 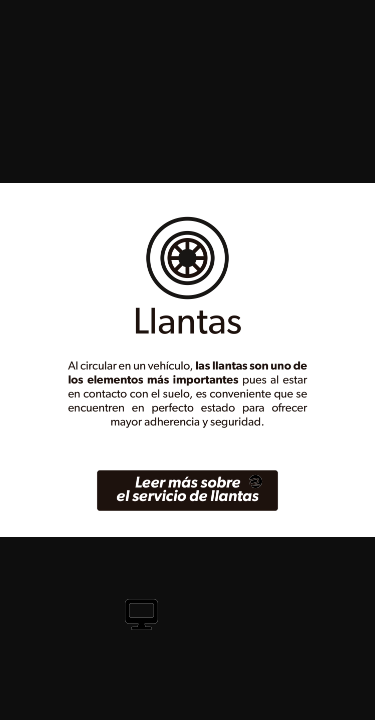 I want to click on resolving brand logo, so click(x=255, y=481).